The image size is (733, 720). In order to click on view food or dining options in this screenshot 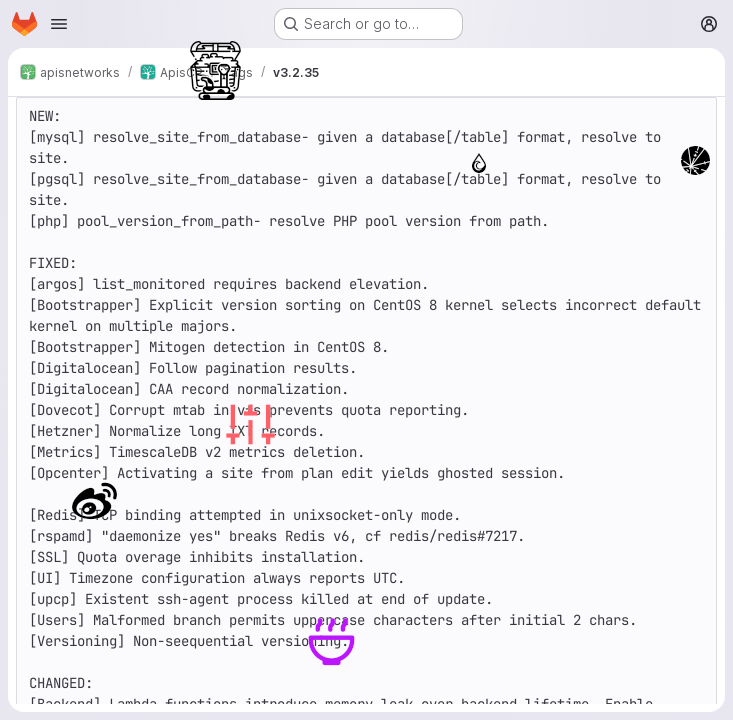, I will do `click(331, 644)`.